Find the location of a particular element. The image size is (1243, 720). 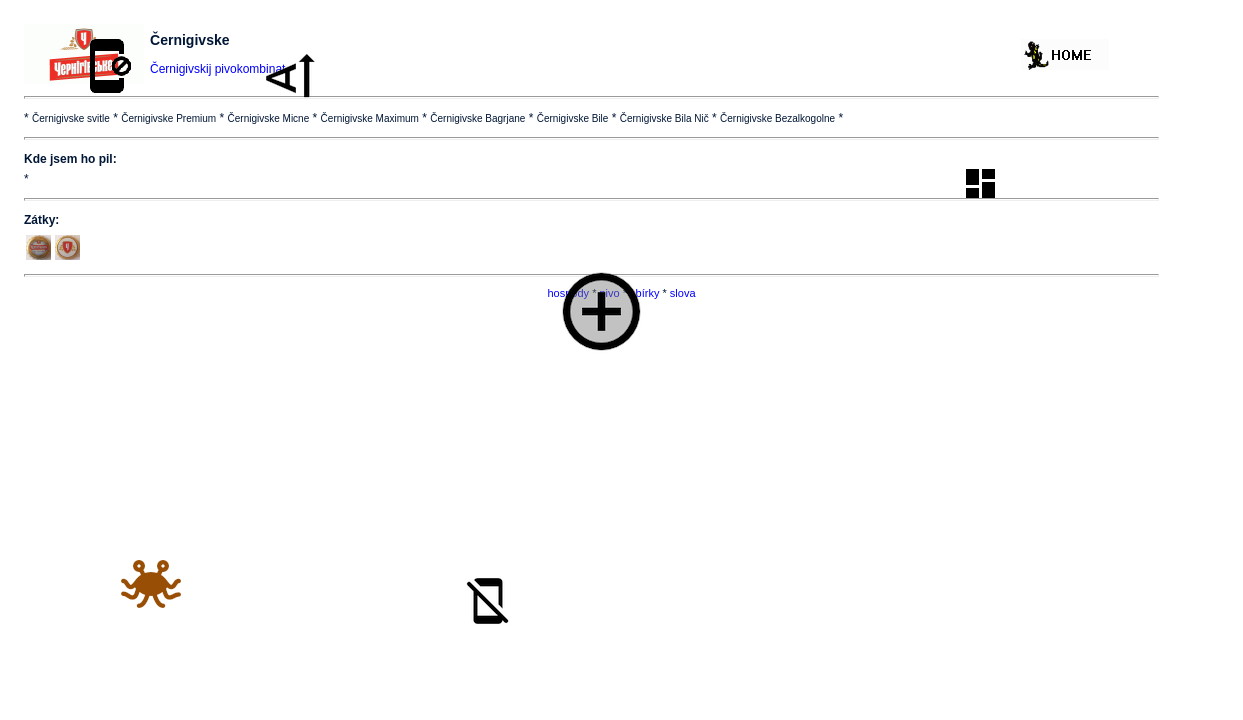

block or restrict an app is located at coordinates (107, 66).